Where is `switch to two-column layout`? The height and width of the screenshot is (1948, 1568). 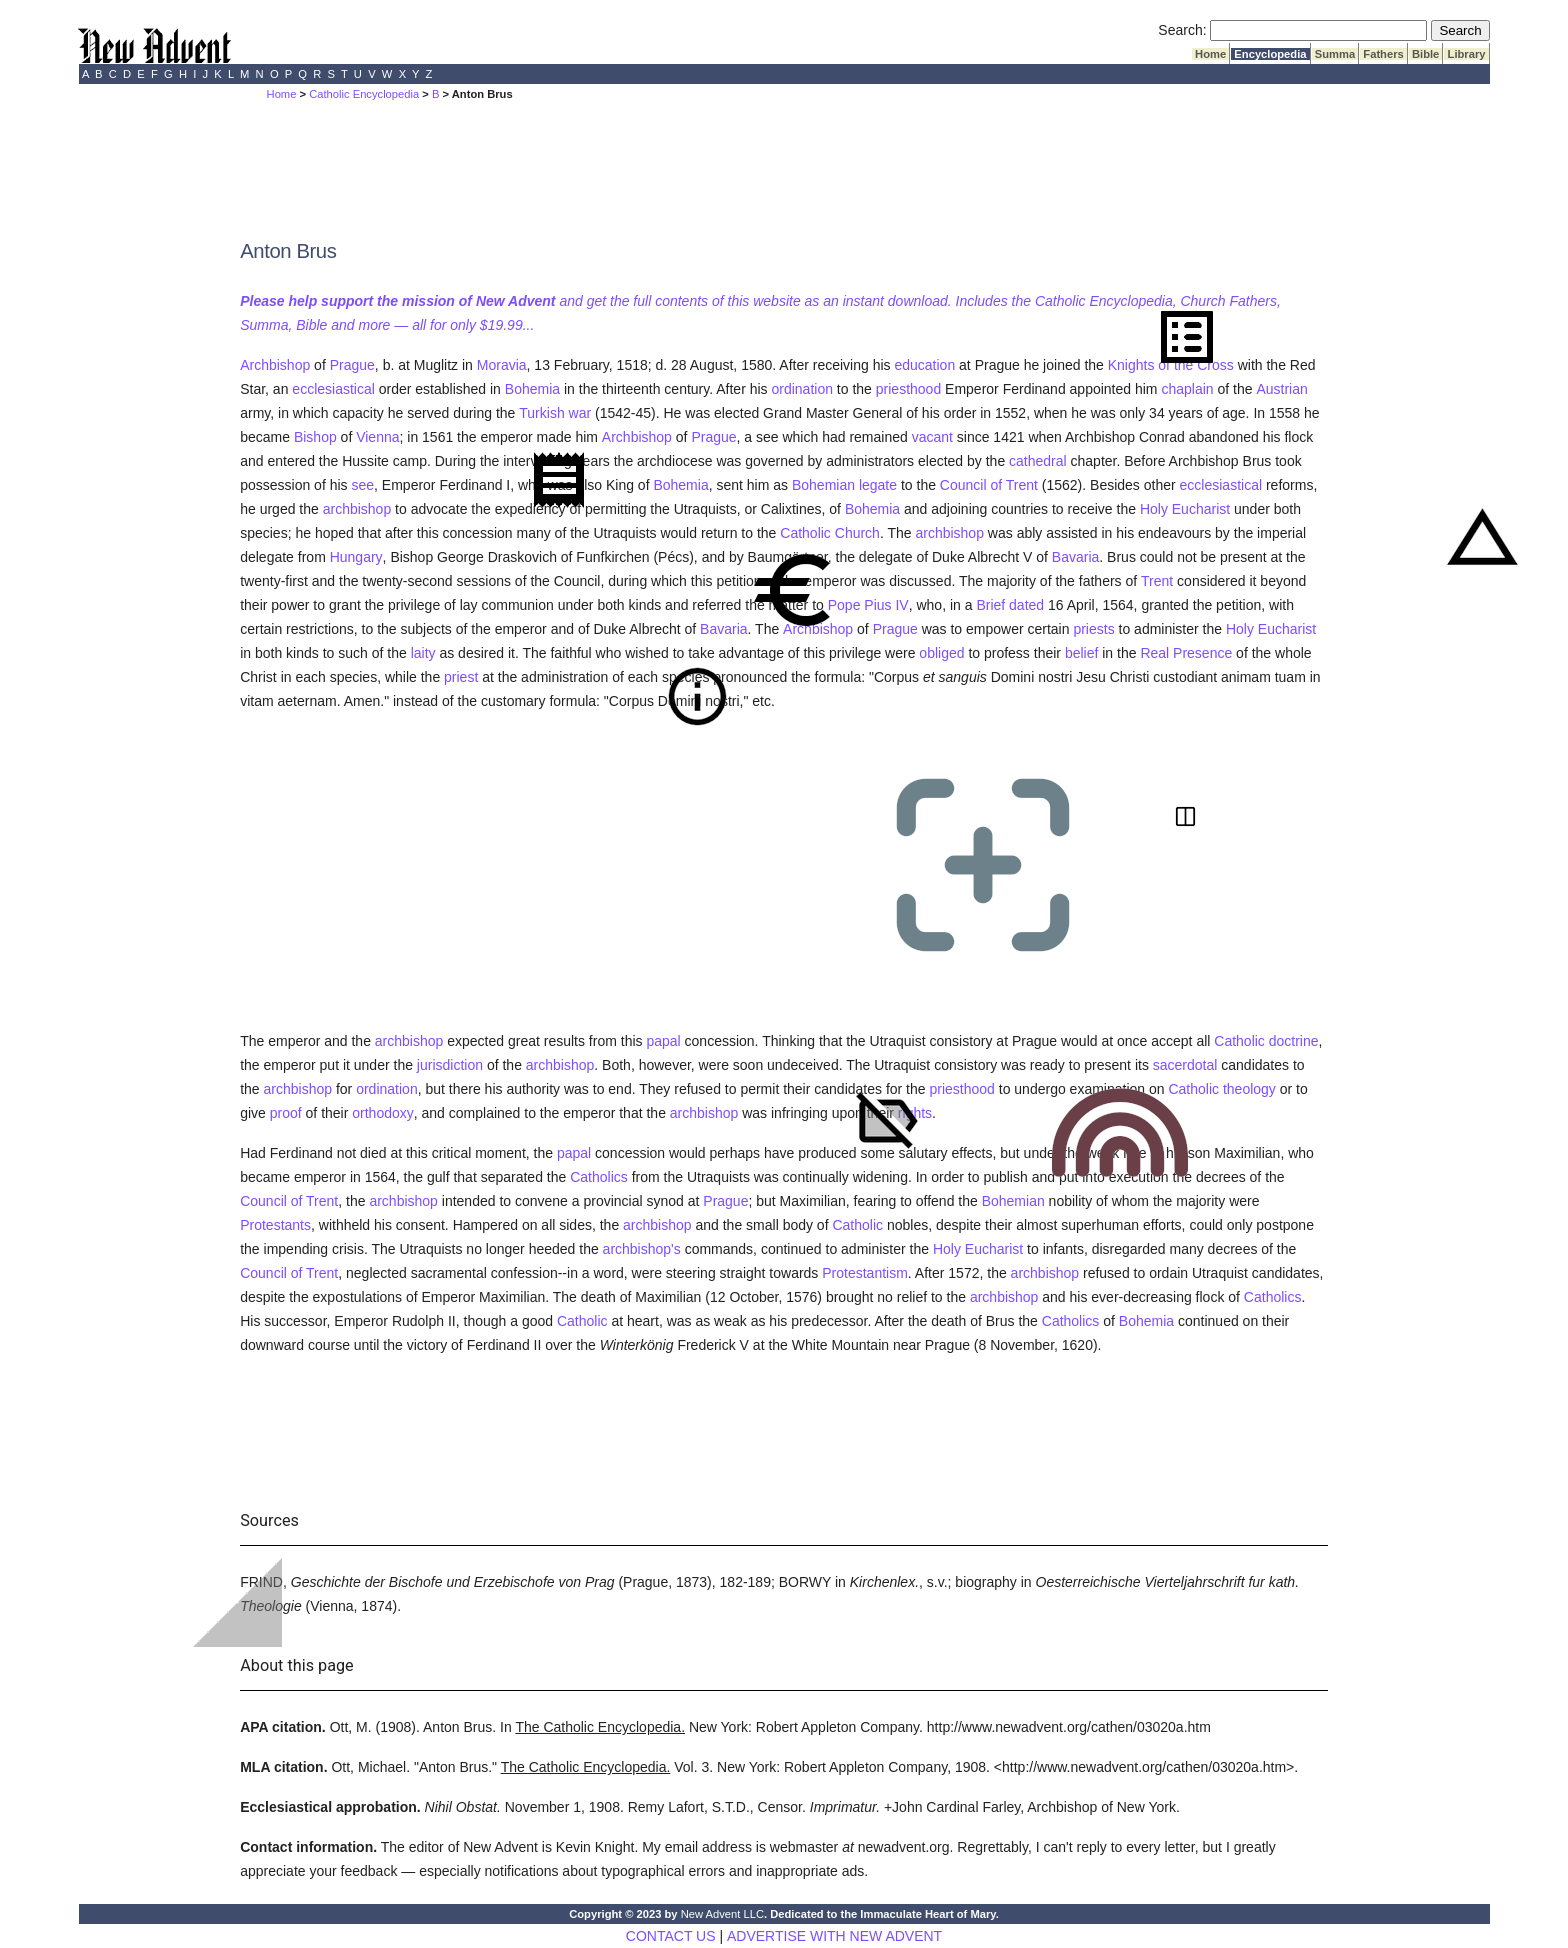
switch to two-column layout is located at coordinates (1185, 816).